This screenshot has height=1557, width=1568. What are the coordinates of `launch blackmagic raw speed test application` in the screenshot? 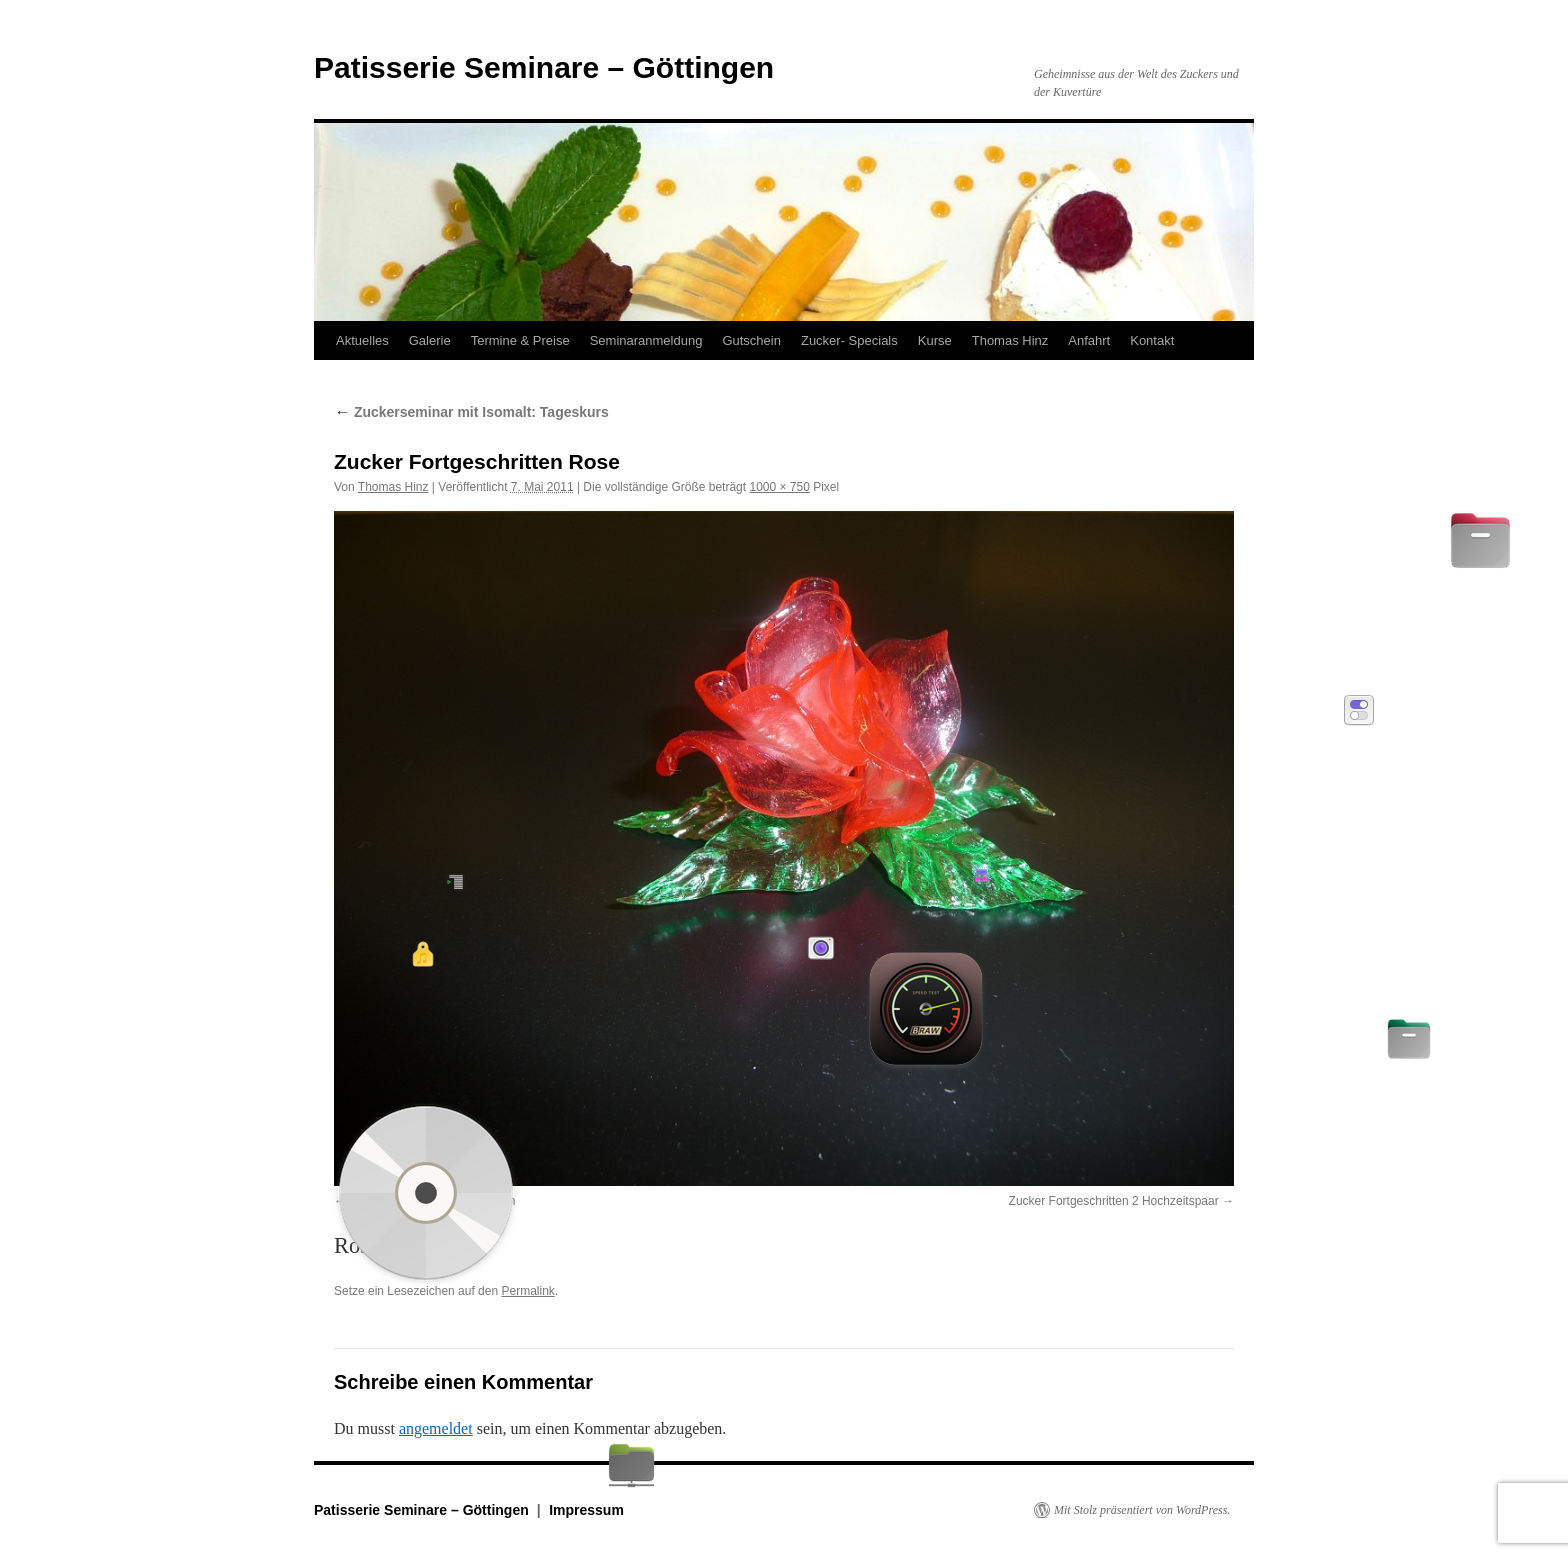 It's located at (926, 1009).